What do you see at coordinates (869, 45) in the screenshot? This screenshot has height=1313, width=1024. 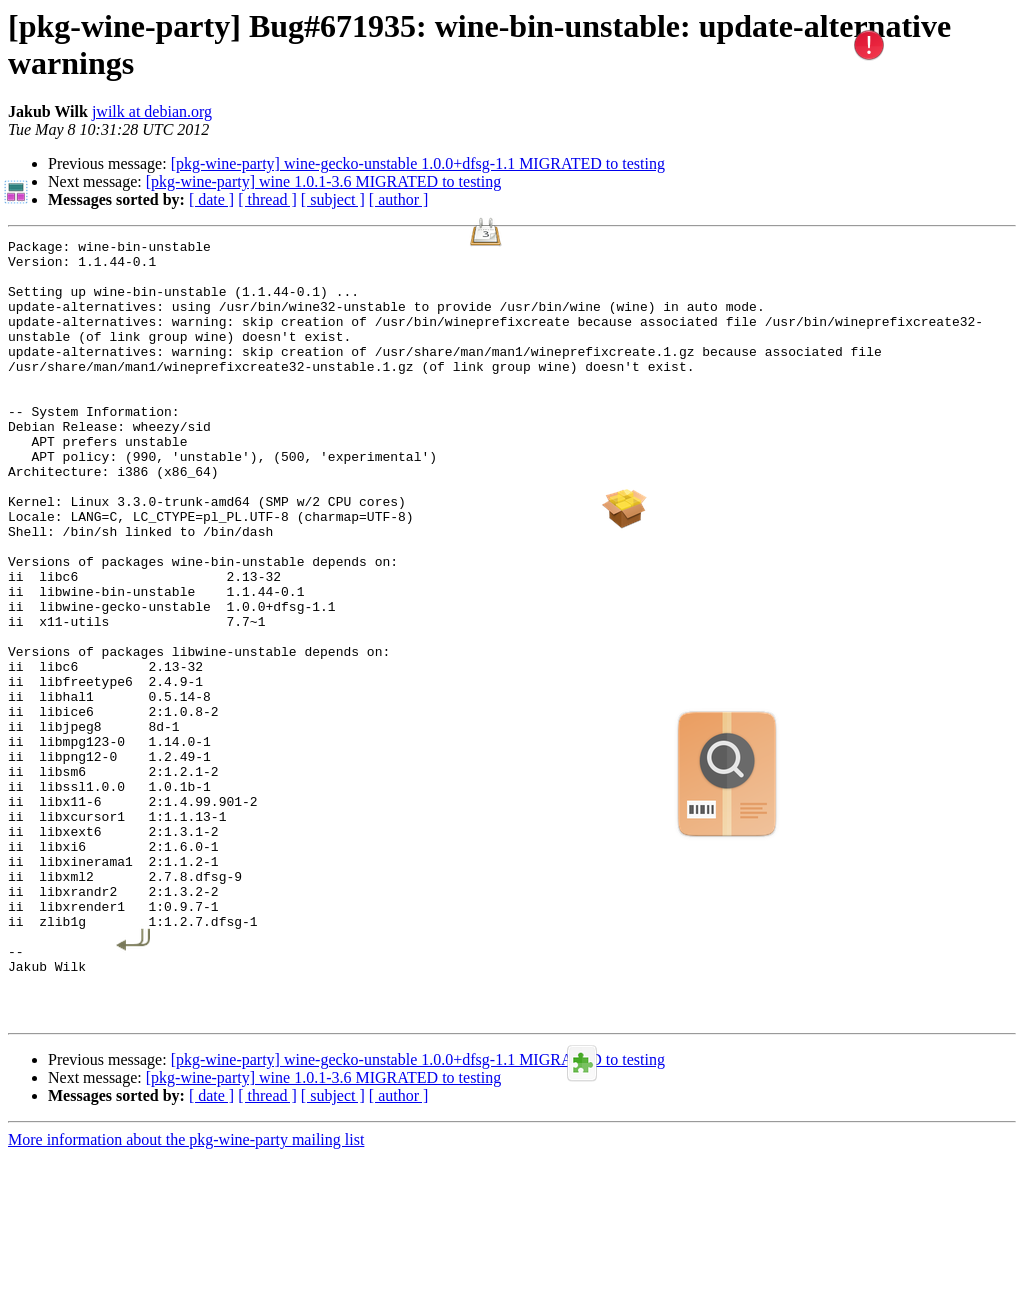 I see `report a system crash or error` at bounding box center [869, 45].